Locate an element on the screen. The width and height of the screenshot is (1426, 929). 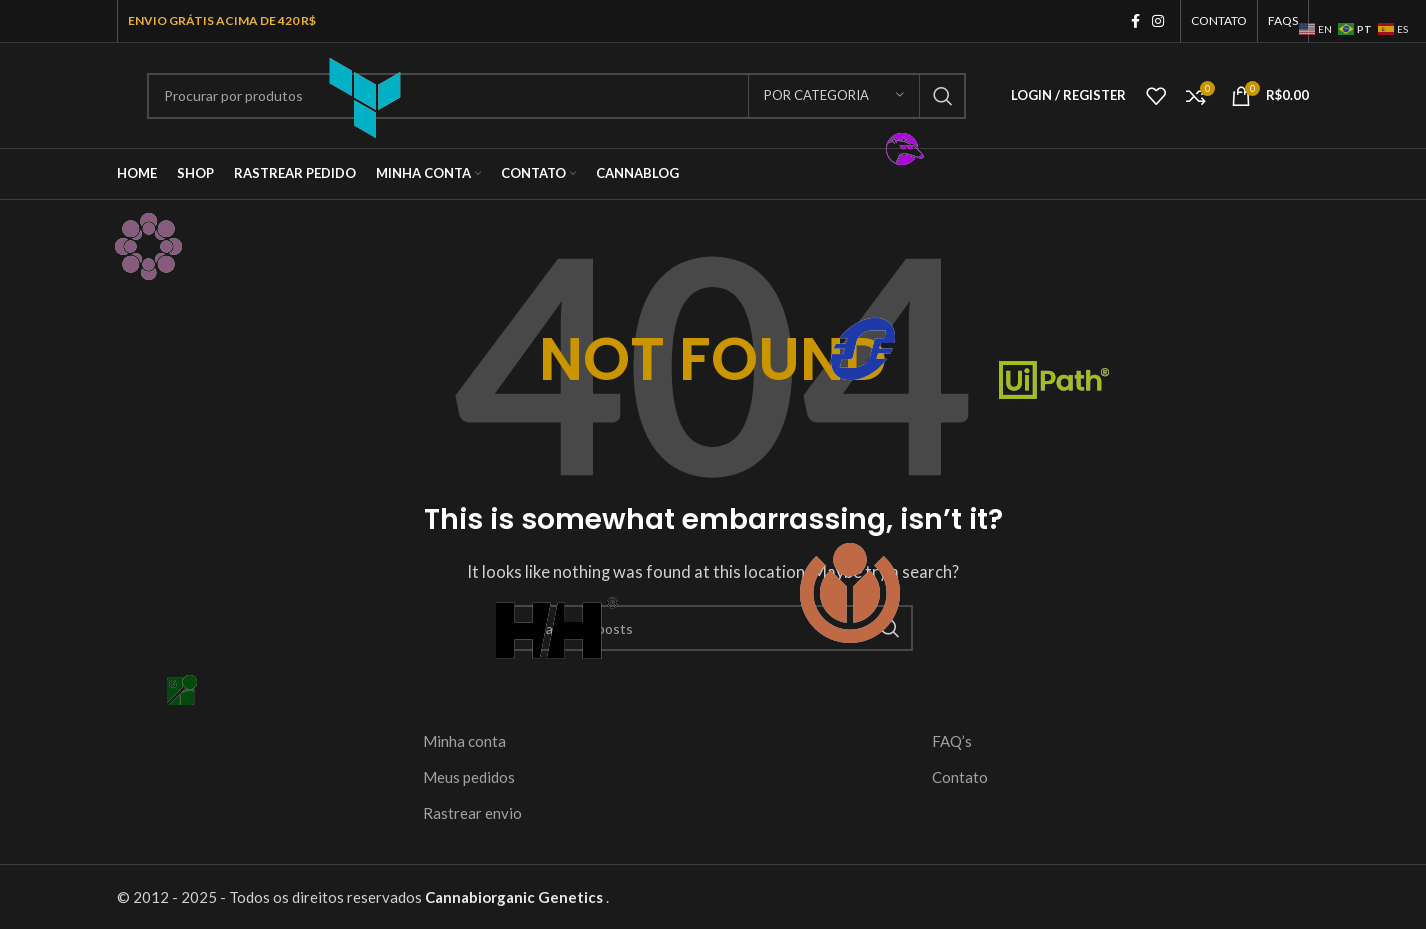
HashiCorp Terraform branding or logo is located at coordinates (365, 98).